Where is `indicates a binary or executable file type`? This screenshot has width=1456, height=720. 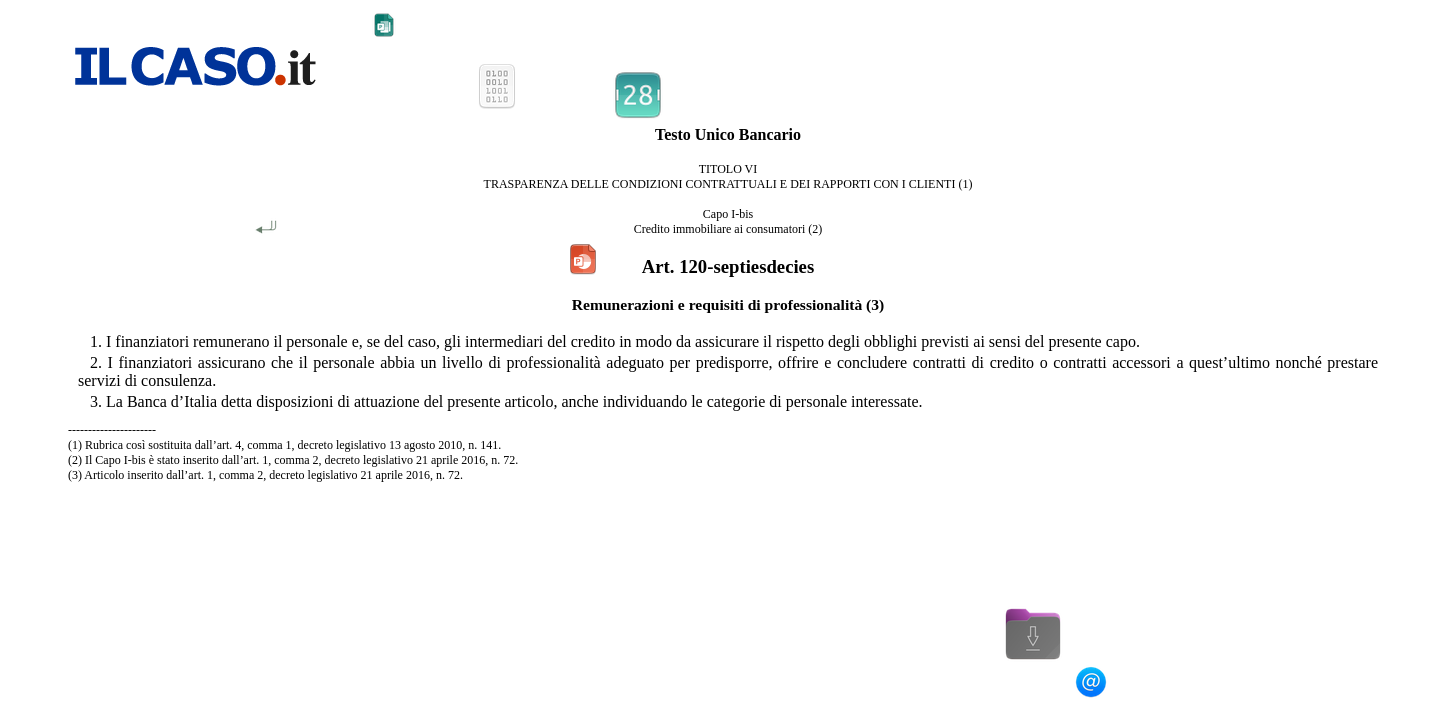
indicates a binary or executable file type is located at coordinates (497, 86).